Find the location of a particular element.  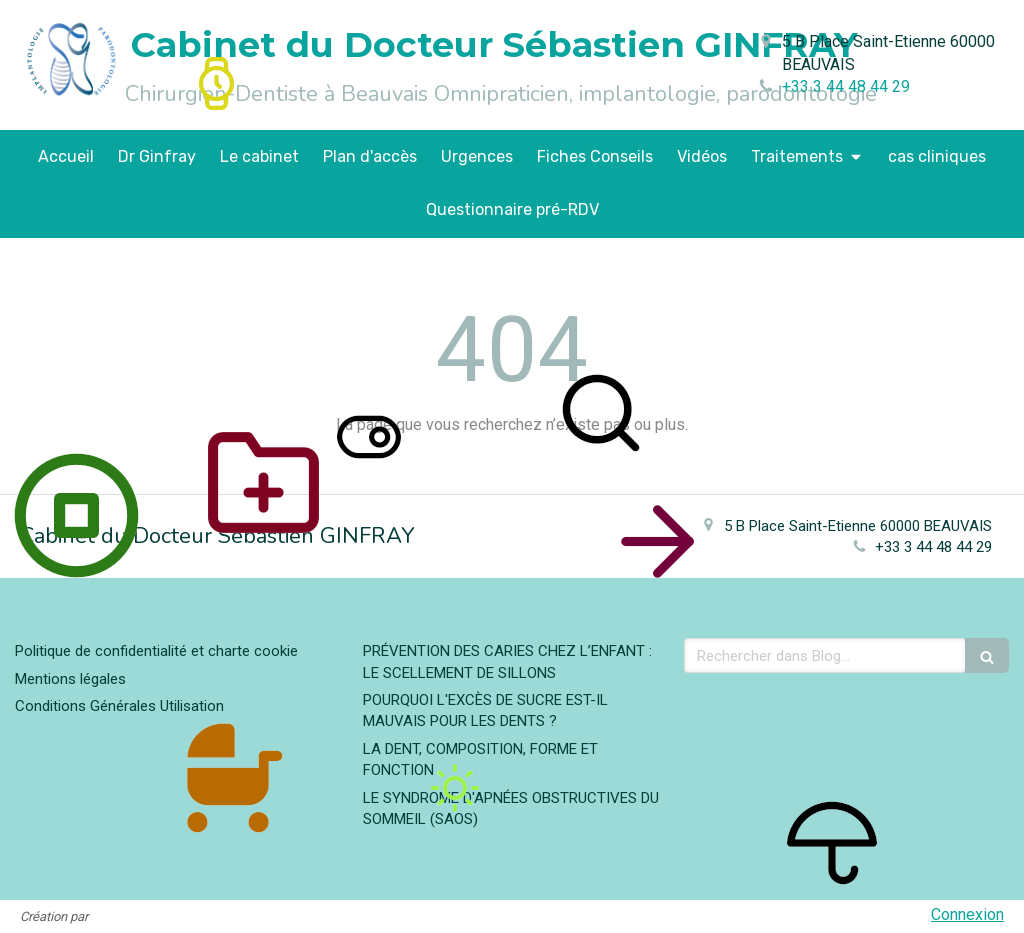

stop media playback is located at coordinates (76, 515).